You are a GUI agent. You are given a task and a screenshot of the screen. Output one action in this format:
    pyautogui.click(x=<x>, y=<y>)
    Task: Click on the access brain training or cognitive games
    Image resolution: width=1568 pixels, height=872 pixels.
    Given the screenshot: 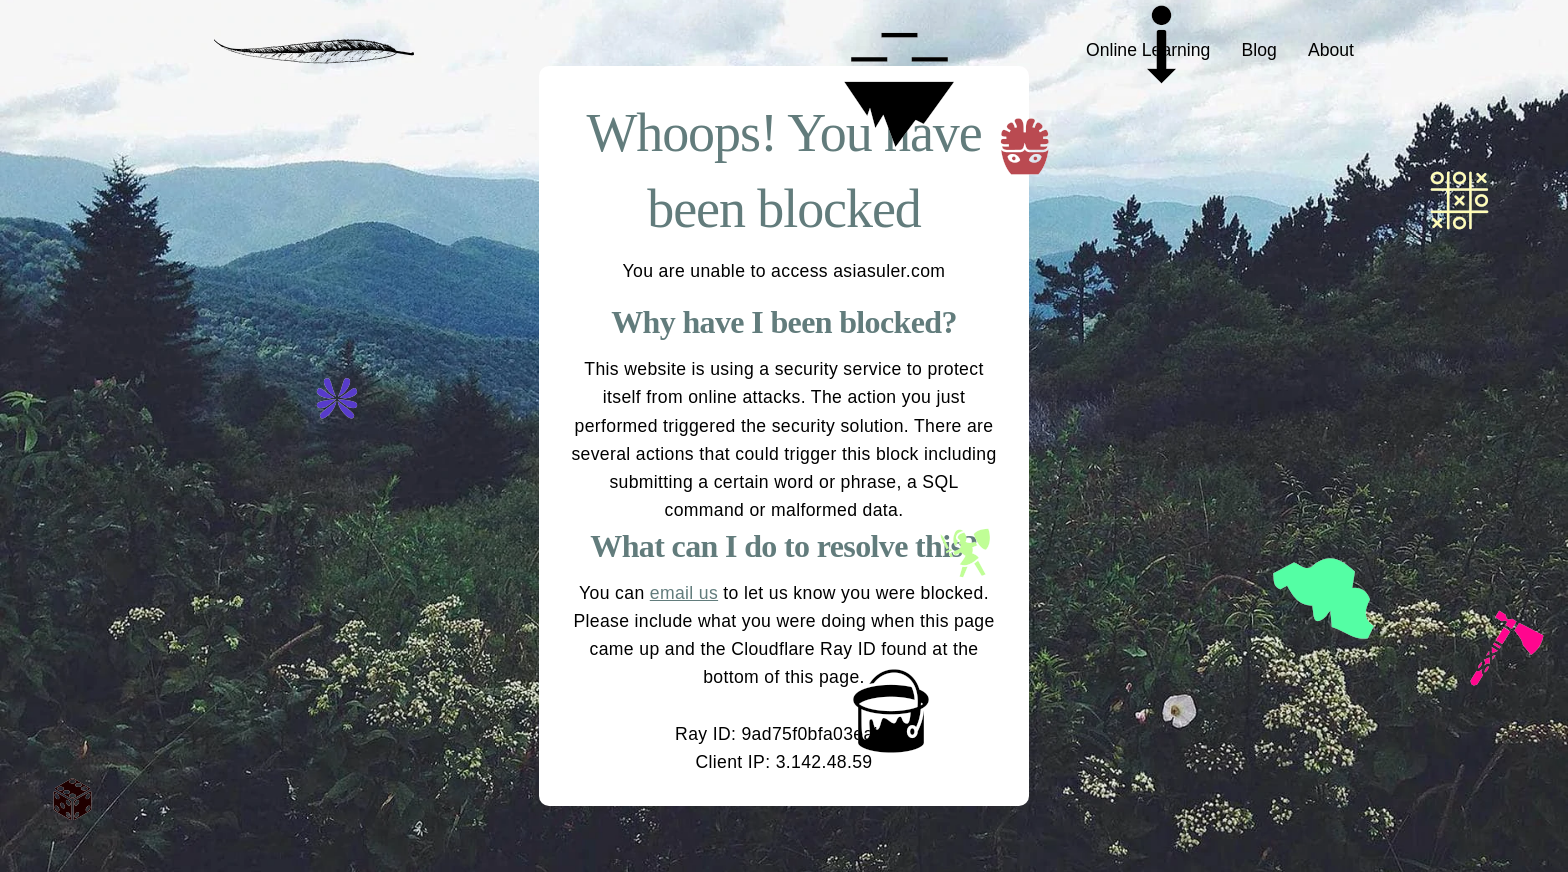 What is the action you would take?
    pyautogui.click(x=1023, y=146)
    